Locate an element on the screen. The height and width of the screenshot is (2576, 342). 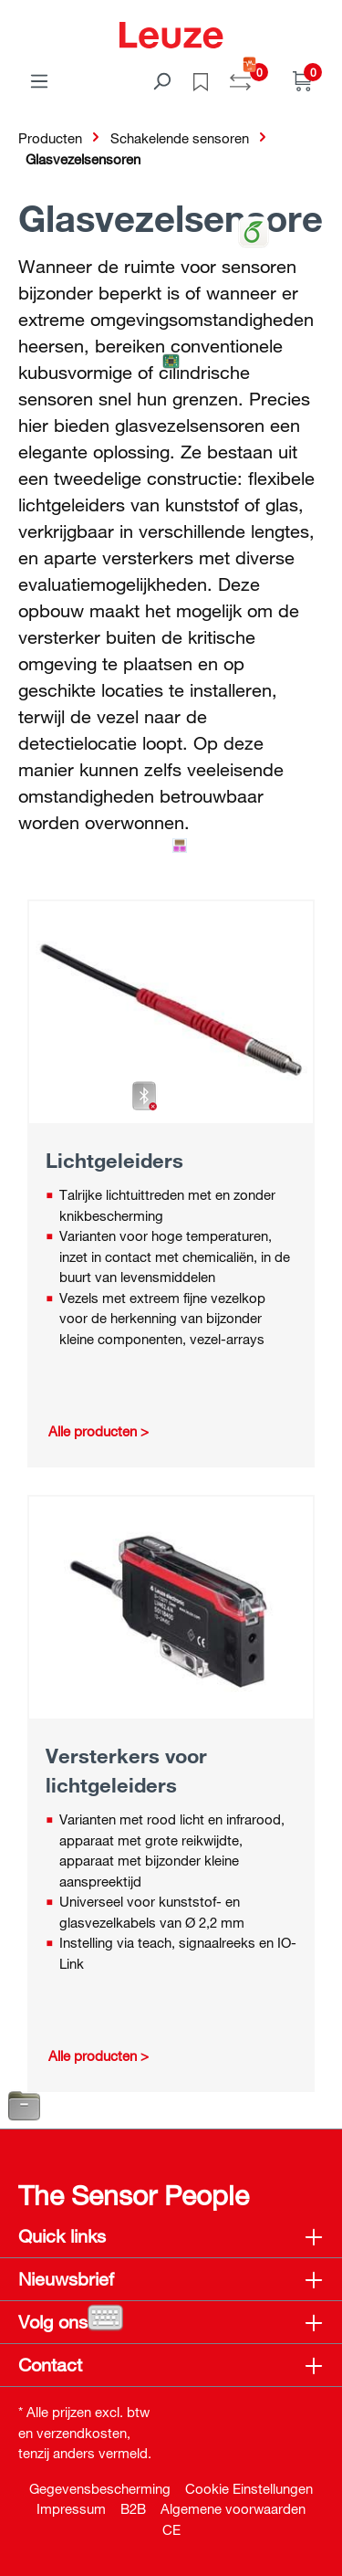
open keyboard settings is located at coordinates (105, 2318).